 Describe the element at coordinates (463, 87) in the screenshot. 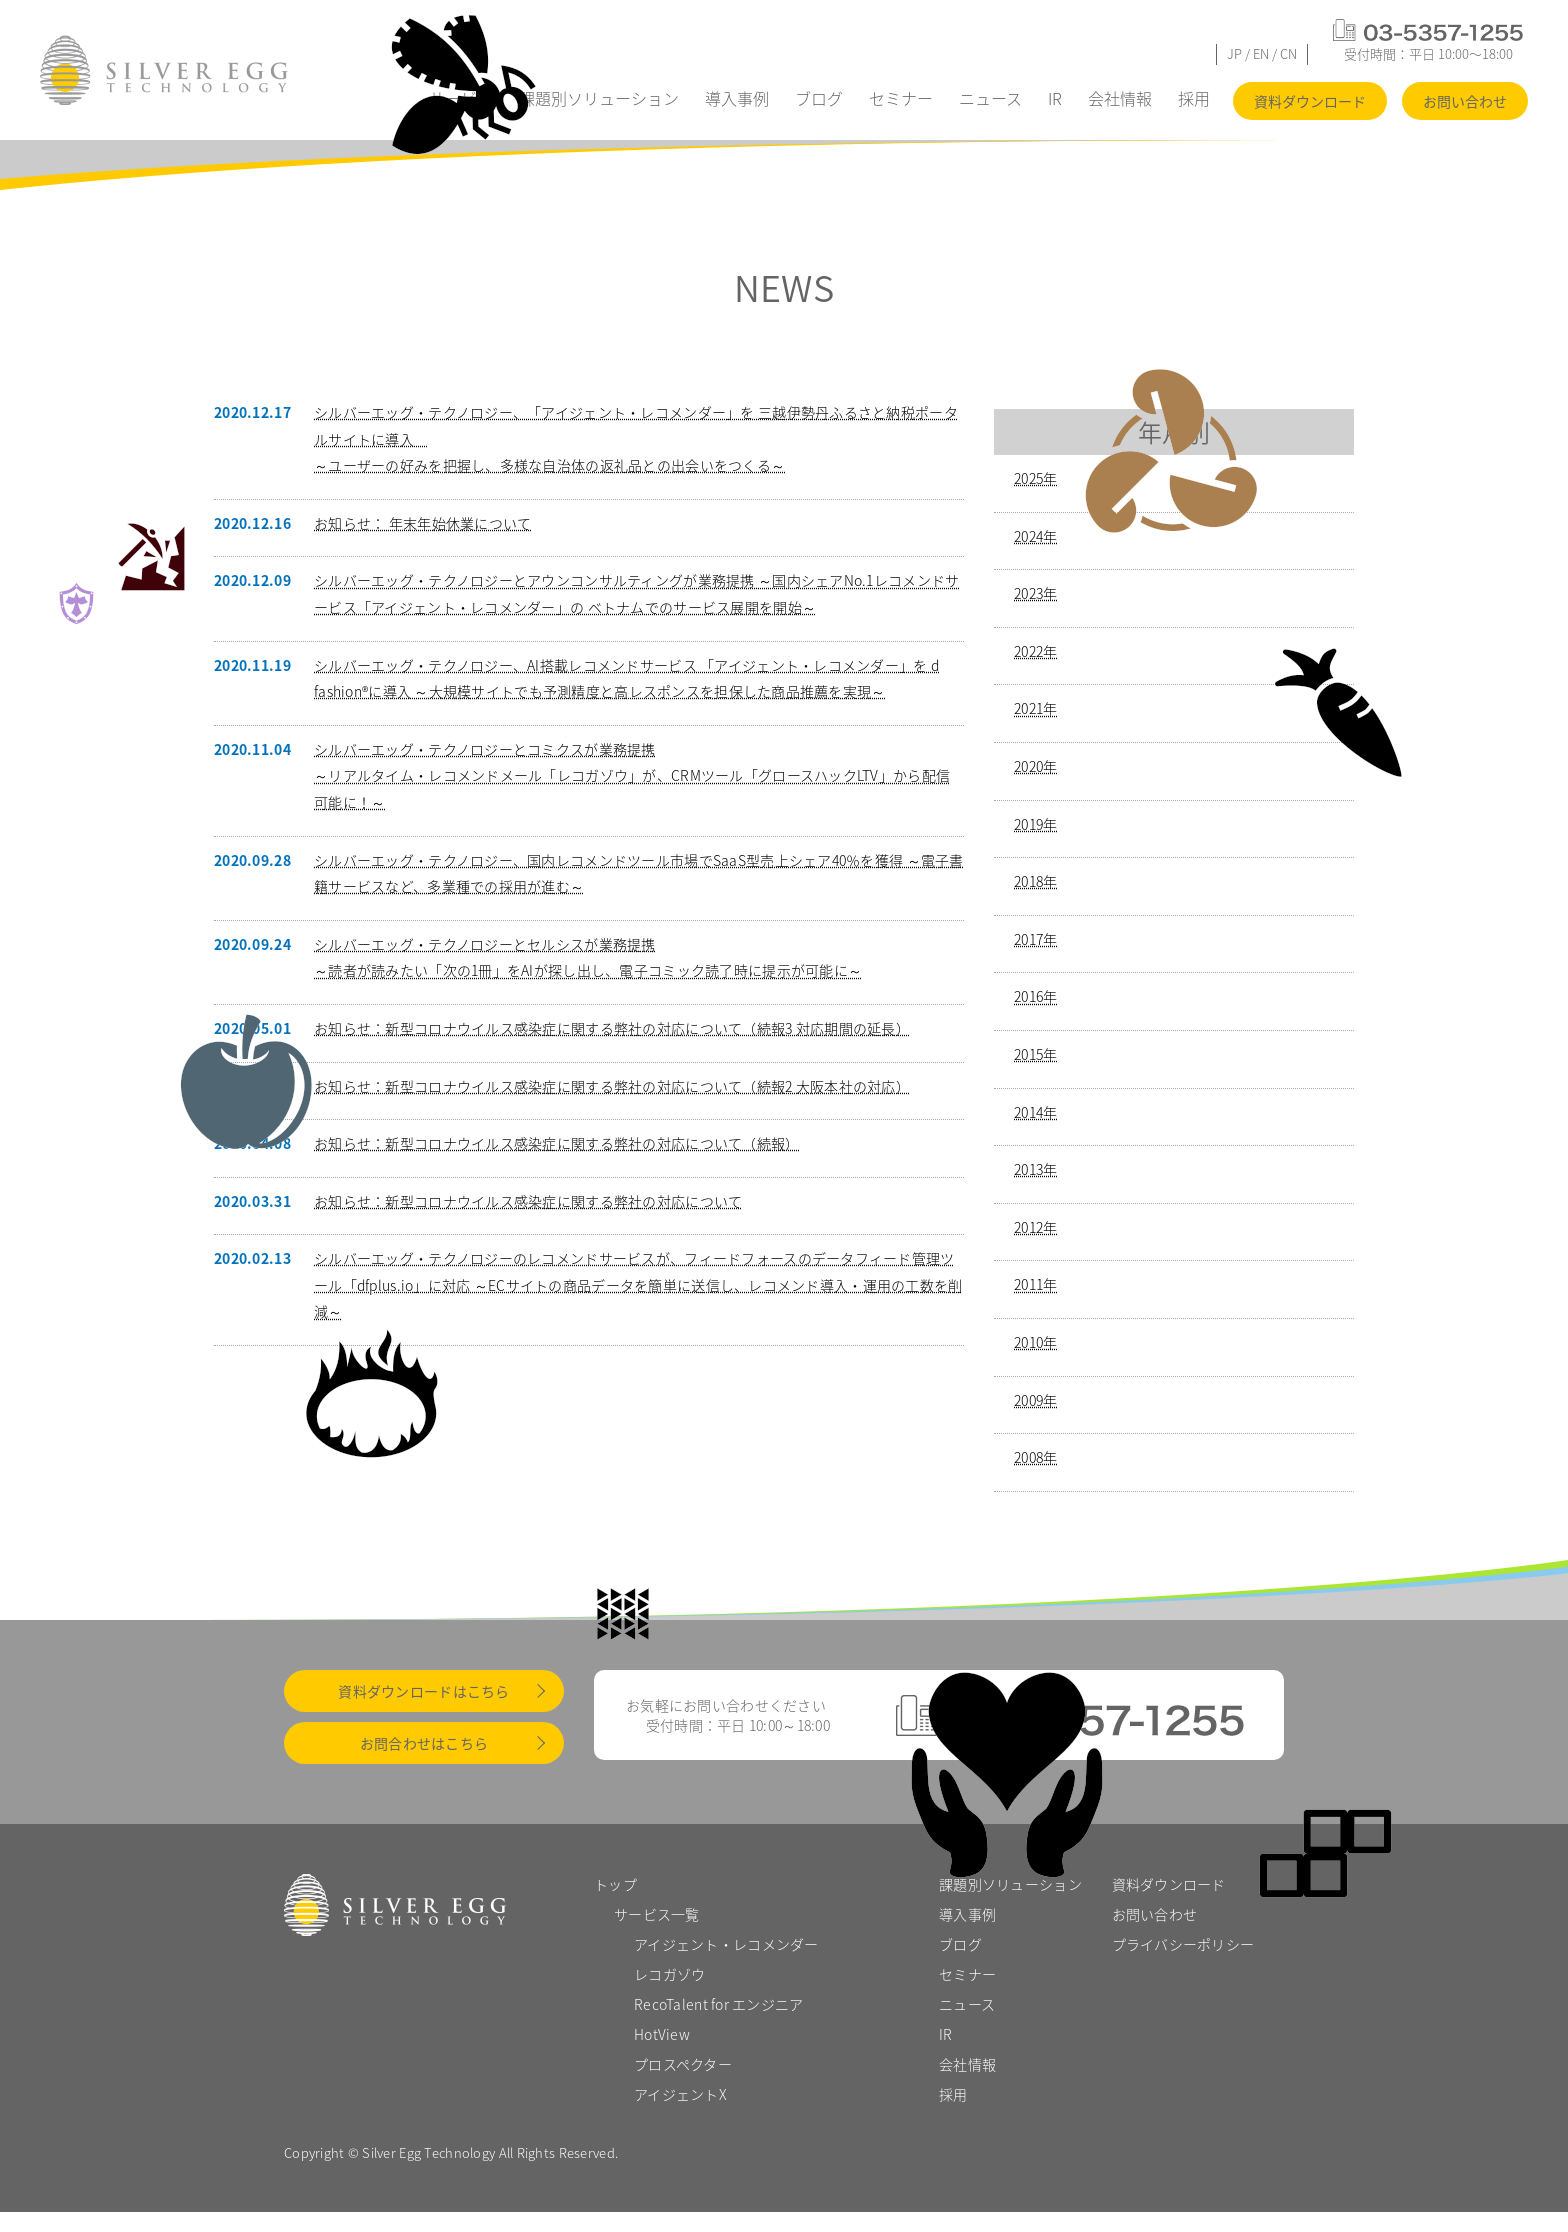

I see `indicates bee-related content or honey products` at that location.